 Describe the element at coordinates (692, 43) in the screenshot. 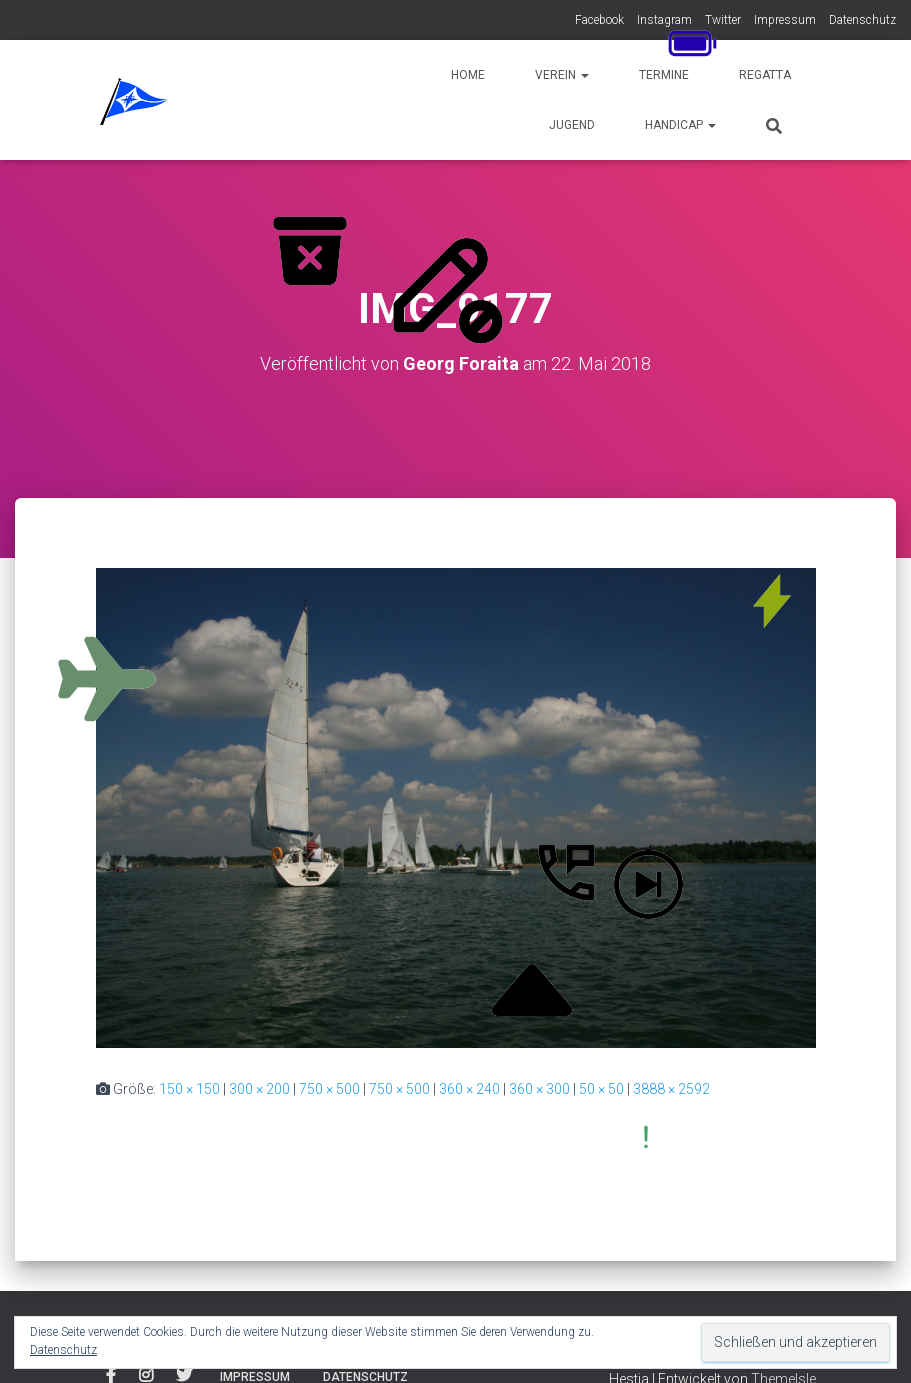

I see `indicates battery is fully charged` at that location.